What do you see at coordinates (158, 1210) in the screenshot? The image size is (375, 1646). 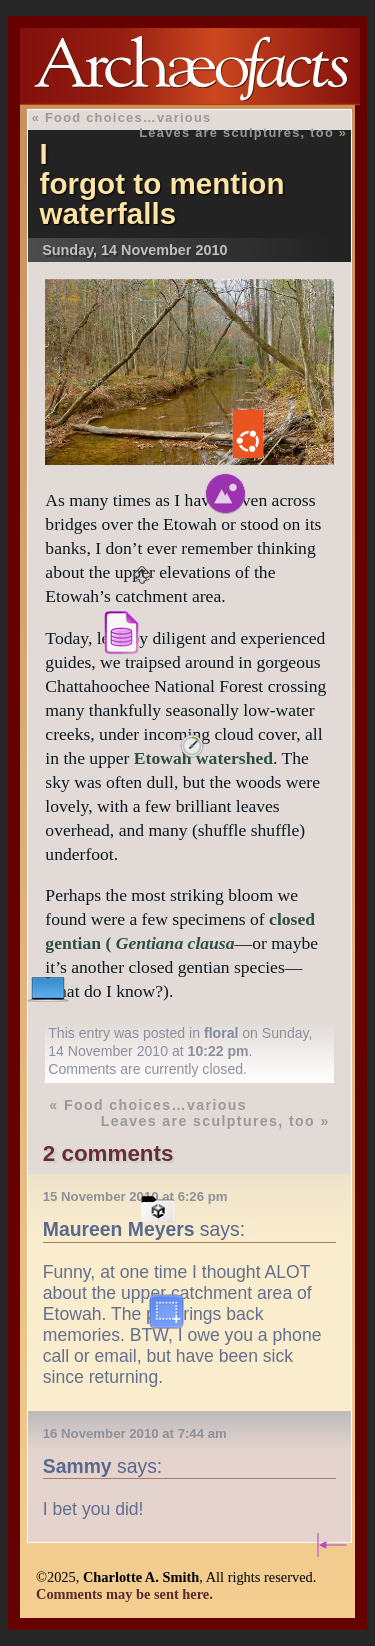 I see `open unity game engine project files` at bounding box center [158, 1210].